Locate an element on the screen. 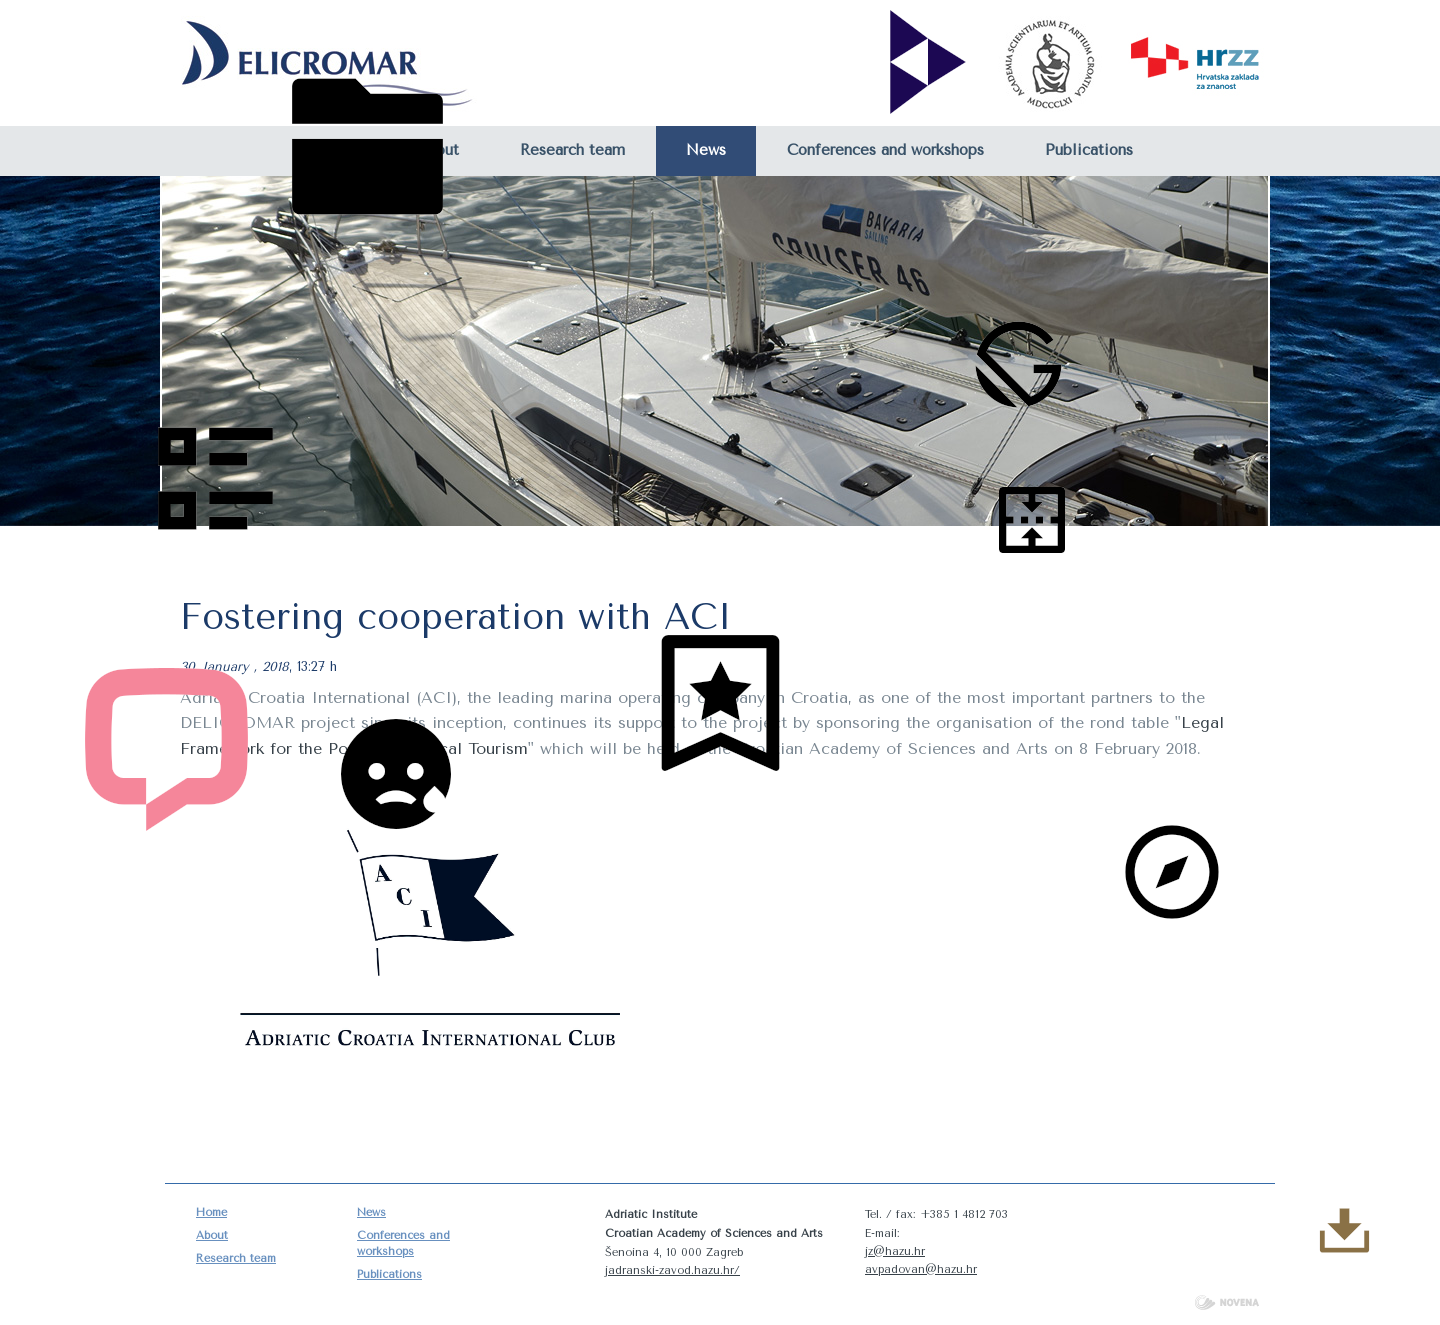 Image resolution: width=1440 pixels, height=1325 pixels. open the PeerTube app is located at coordinates (928, 62).